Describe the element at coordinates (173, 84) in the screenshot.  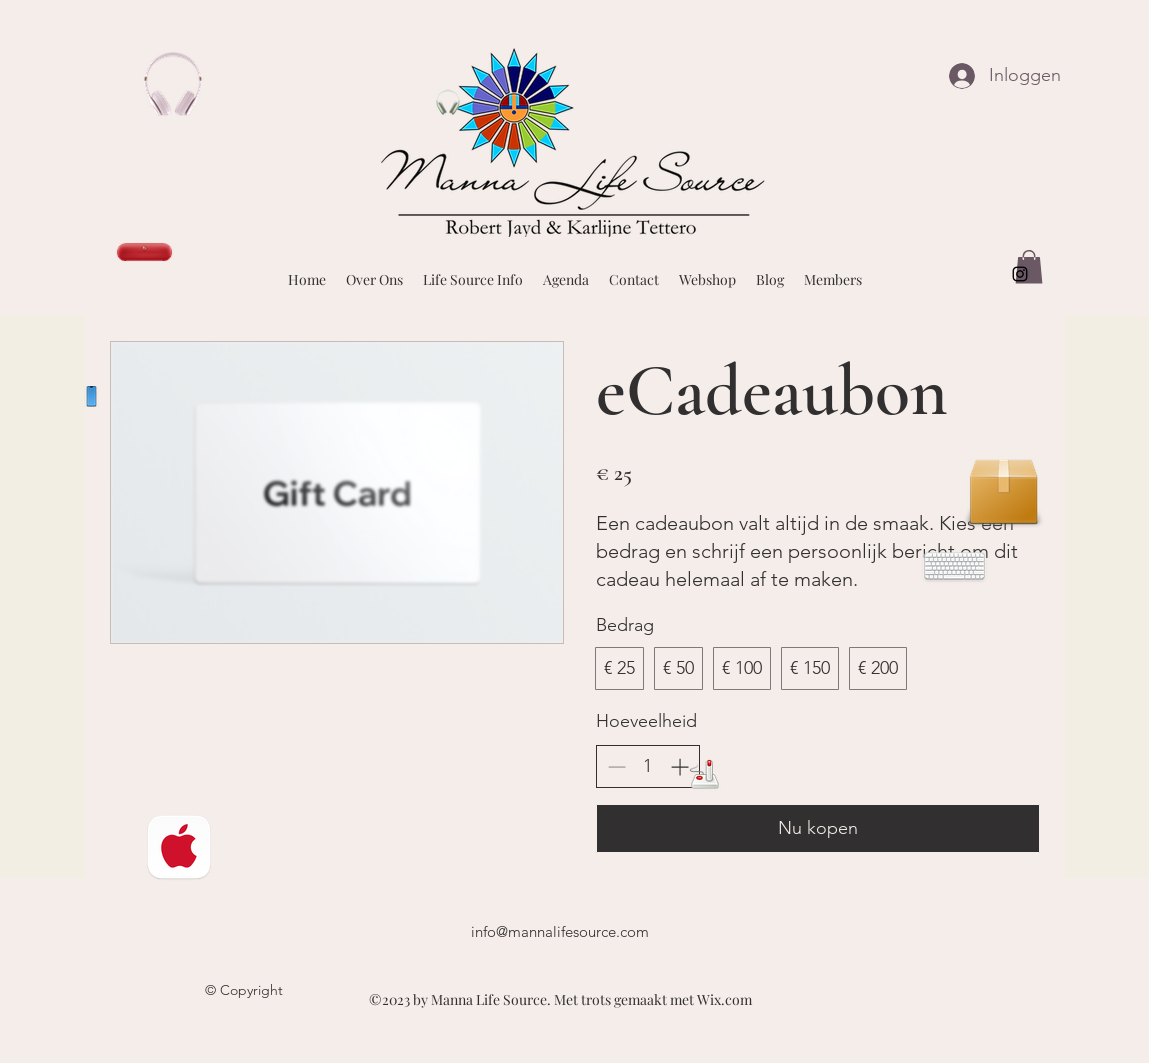
I see `bluetooth headphones connected` at that location.